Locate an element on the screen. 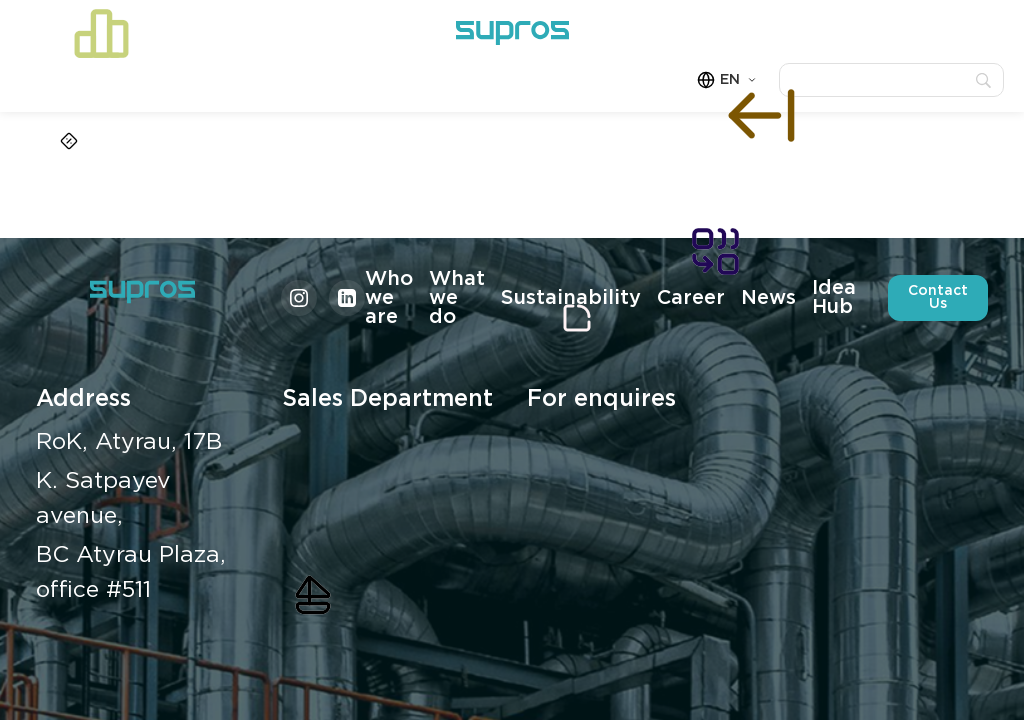 Image resolution: width=1024 pixels, height=720 pixels. adjust corner radius of a shape is located at coordinates (577, 318).